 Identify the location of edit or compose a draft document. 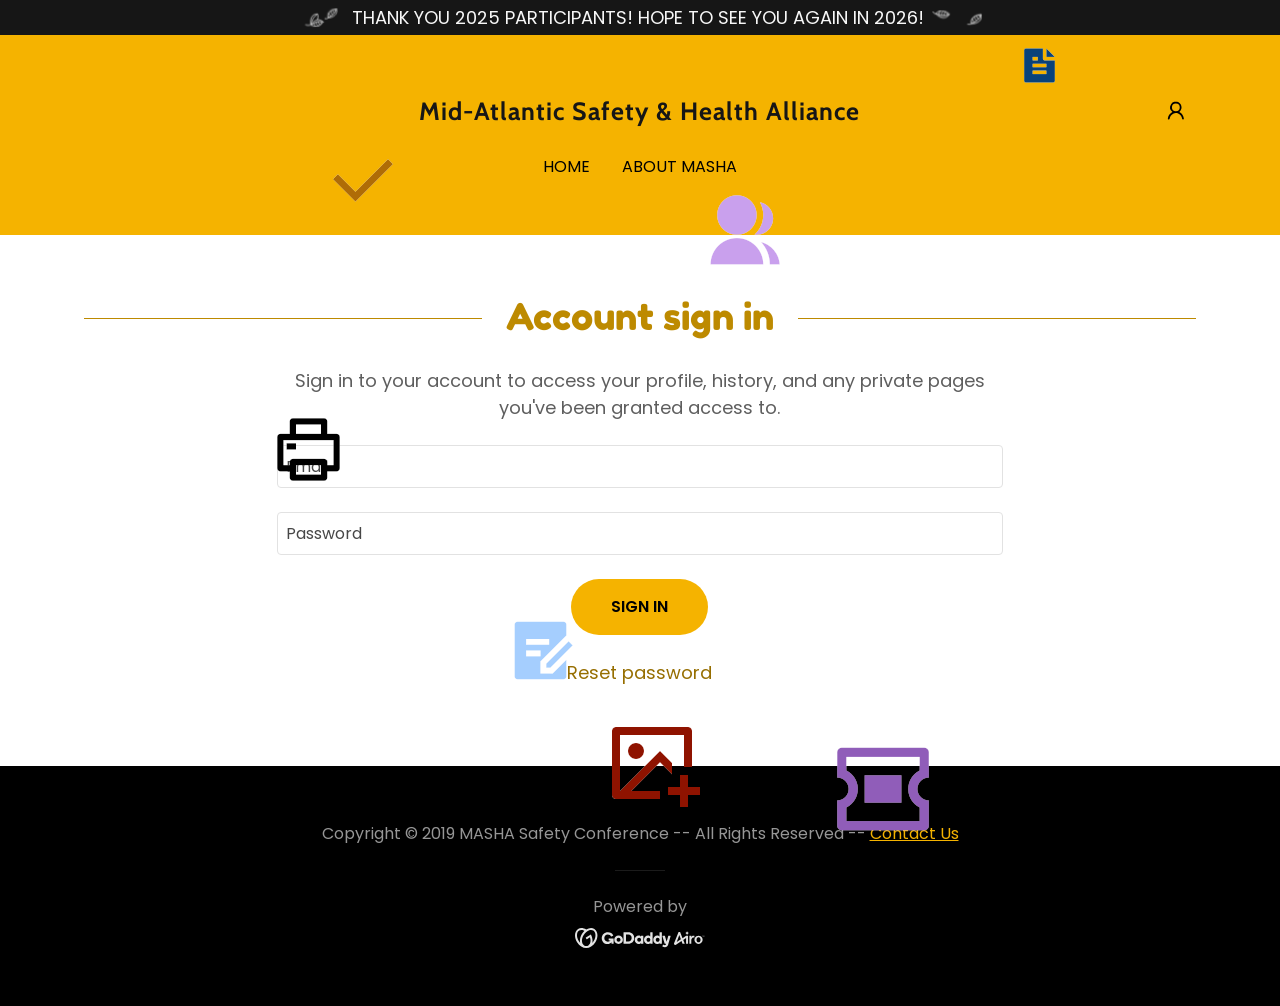
(540, 650).